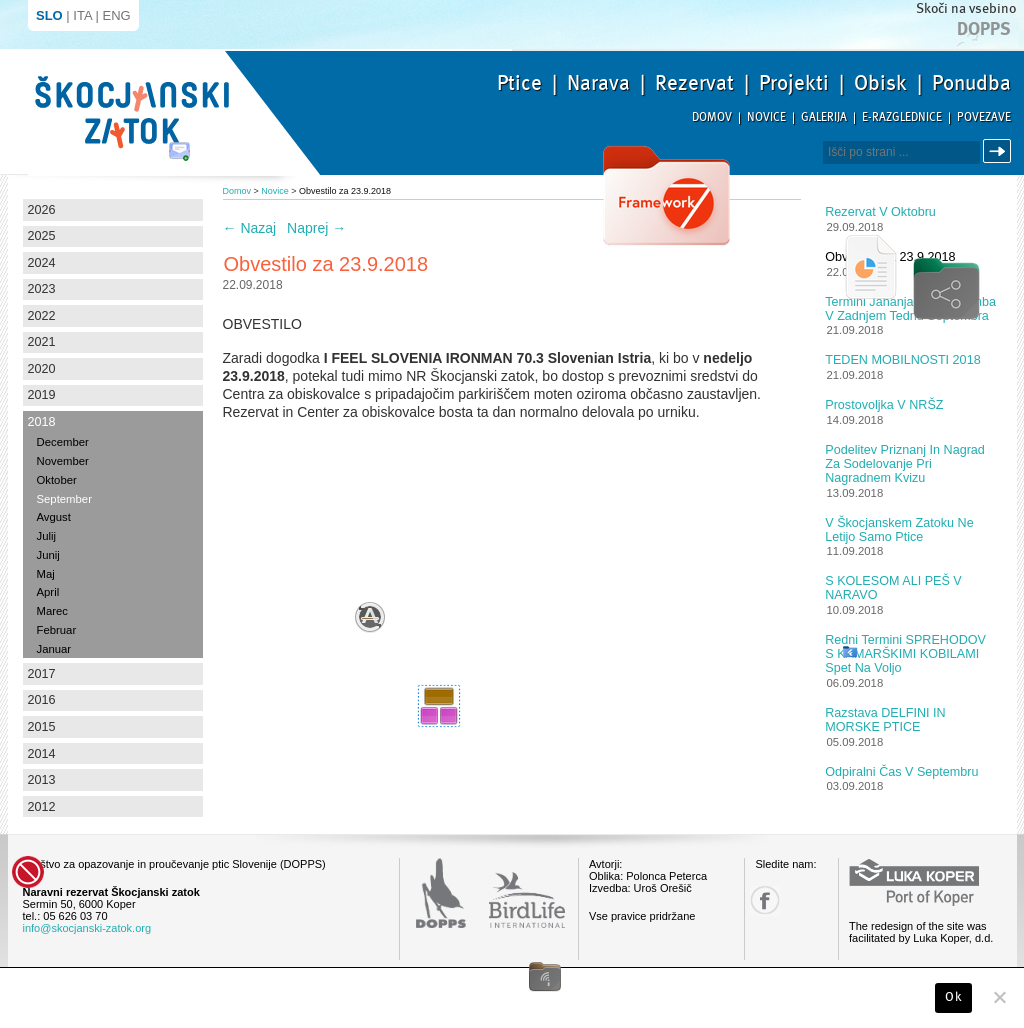 This screenshot has height=1028, width=1024. Describe the element at coordinates (850, 652) in the screenshot. I see `open flutter project folder` at that location.